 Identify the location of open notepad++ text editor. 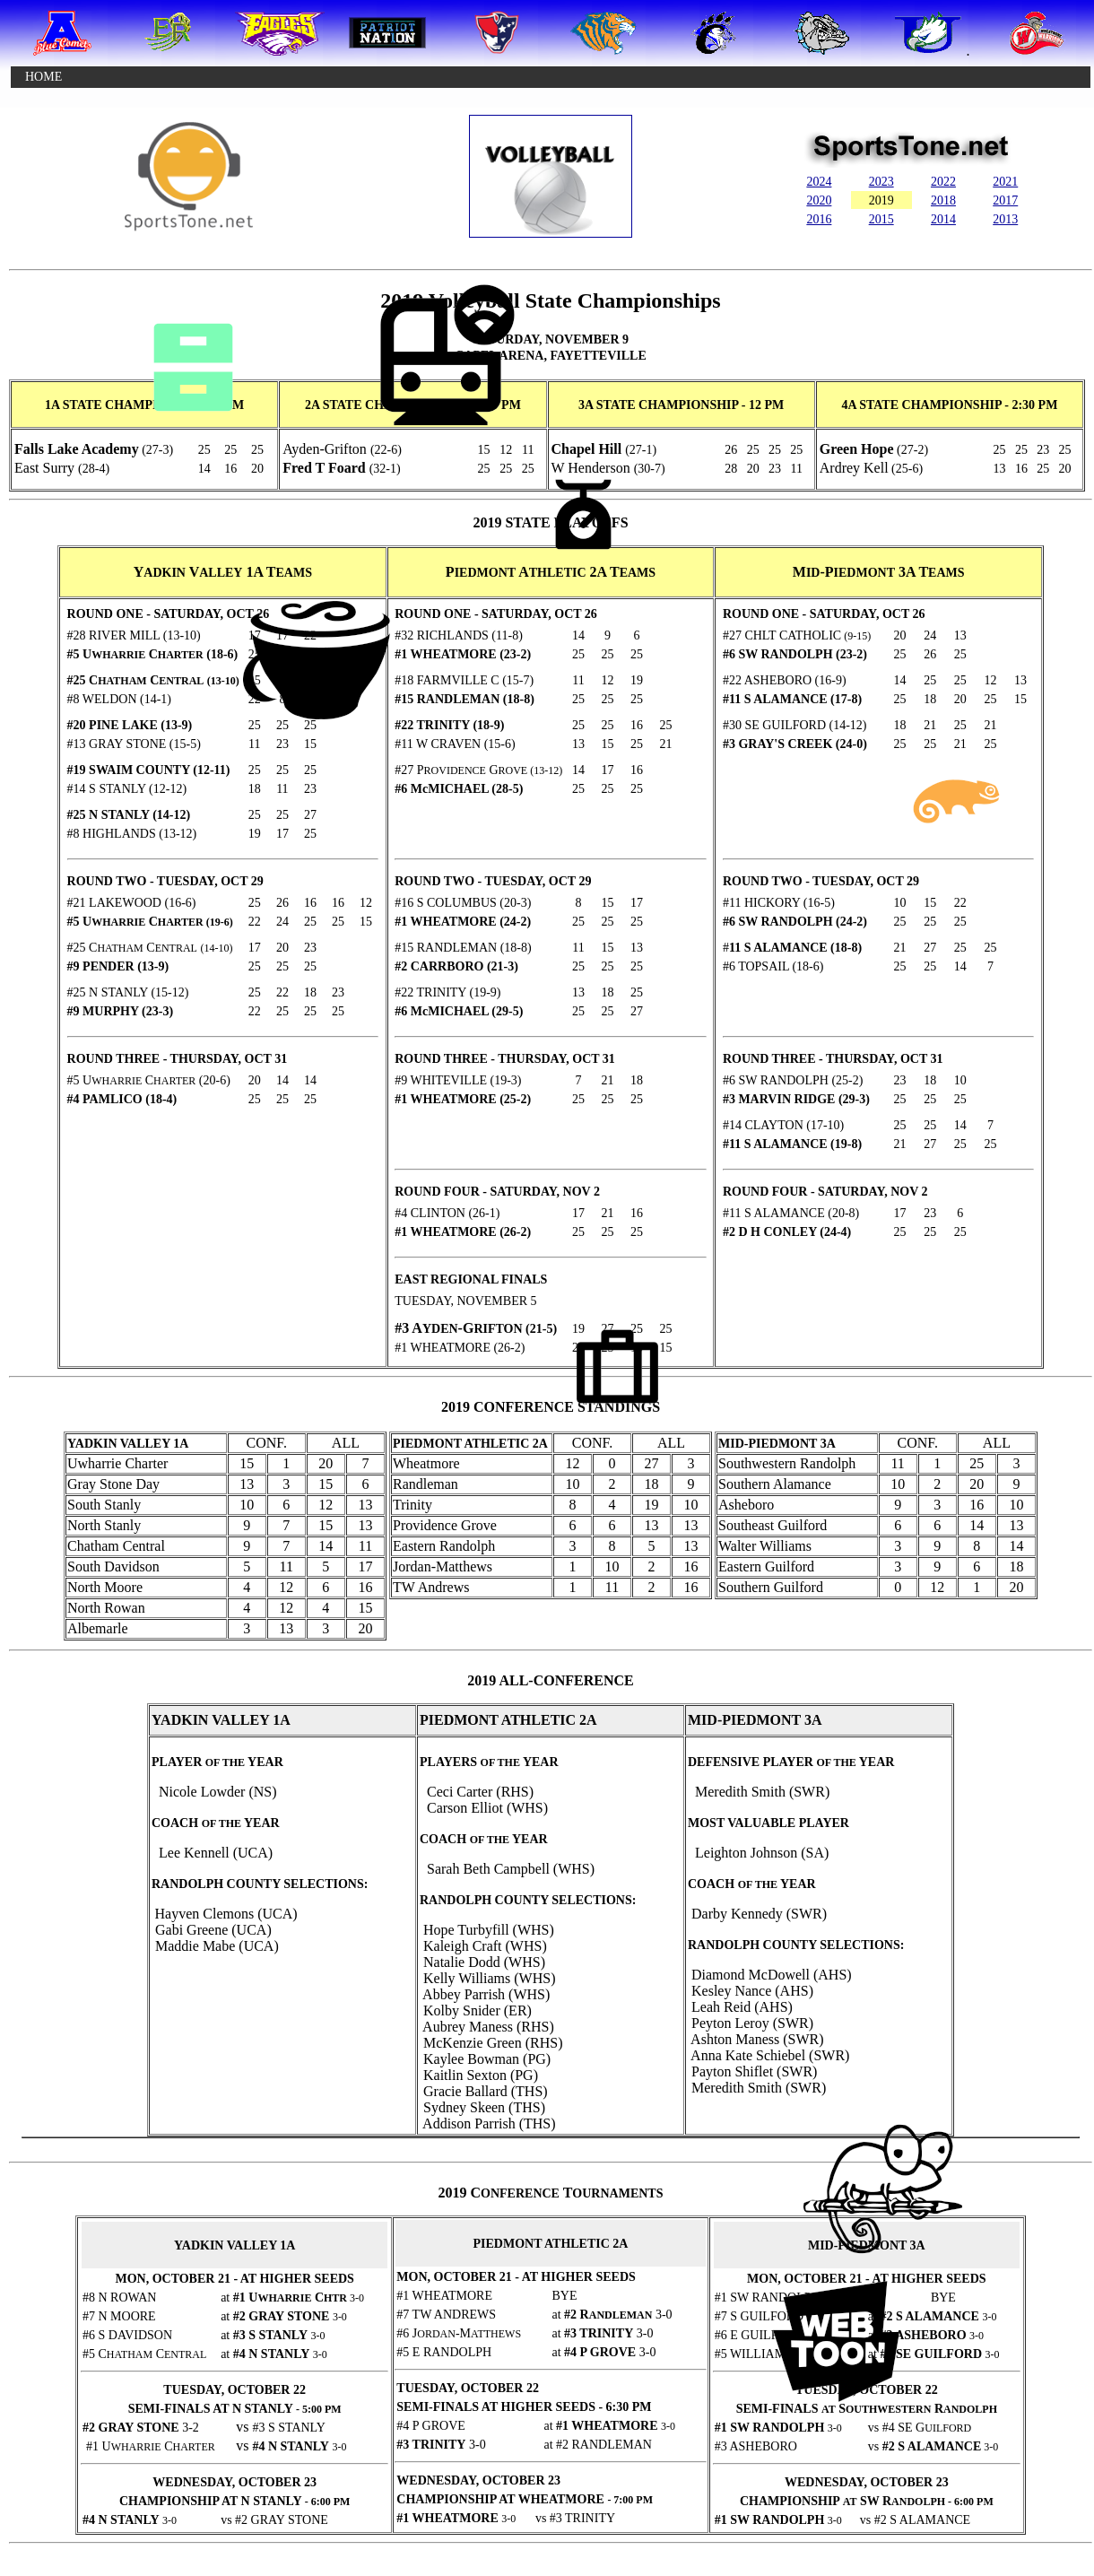
(882, 2189).